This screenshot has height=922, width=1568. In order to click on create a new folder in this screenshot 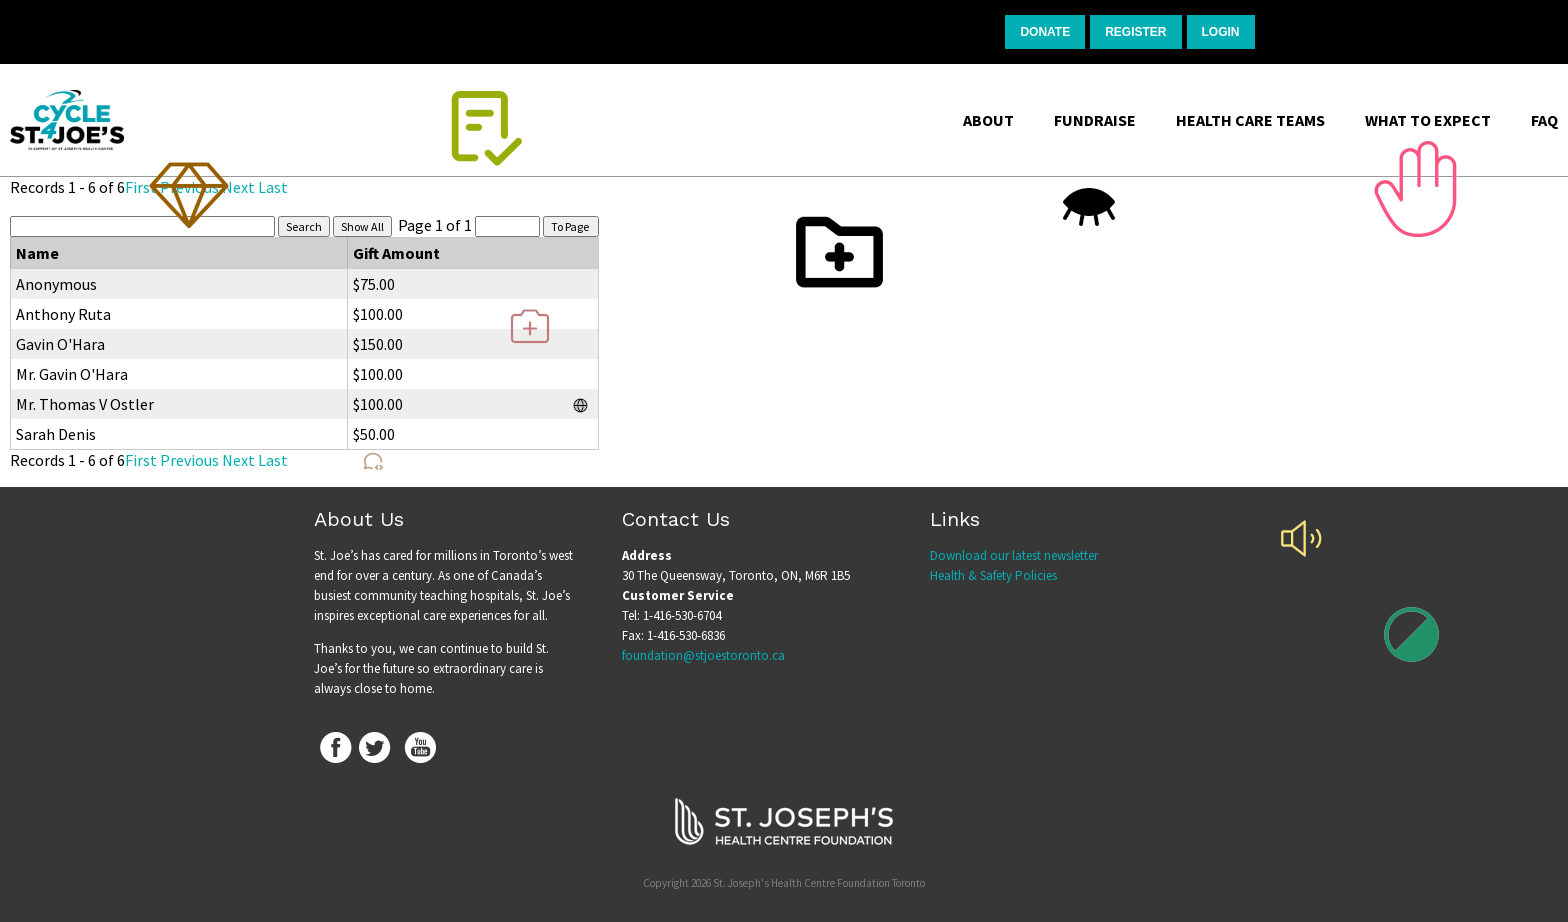, I will do `click(839, 250)`.